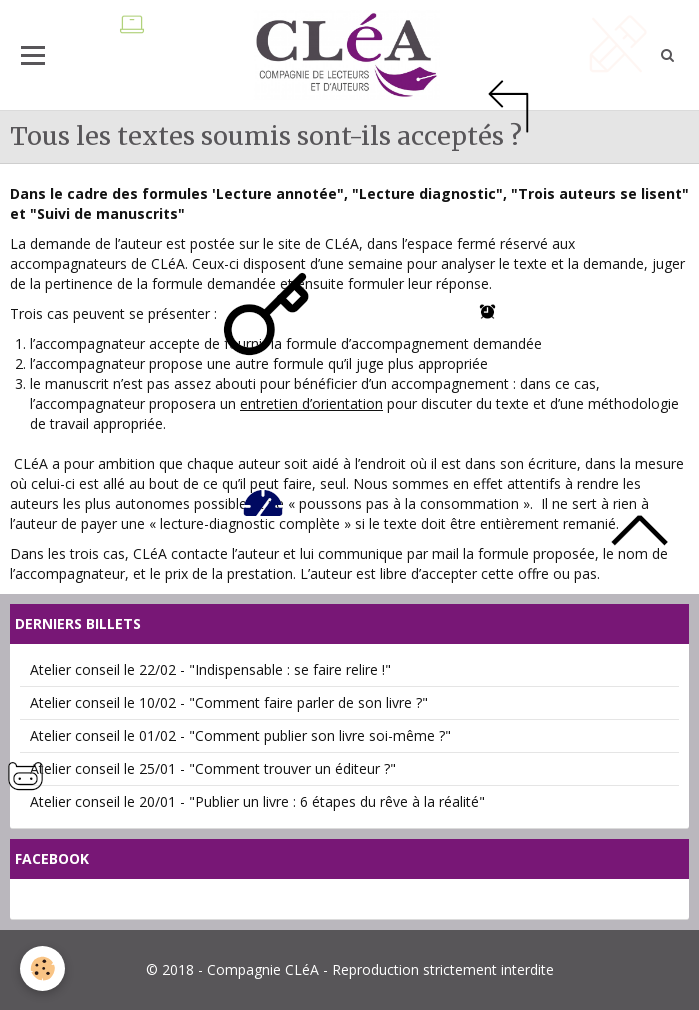 Image resolution: width=699 pixels, height=1010 pixels. I want to click on view performance metrics or speed, so click(263, 505).